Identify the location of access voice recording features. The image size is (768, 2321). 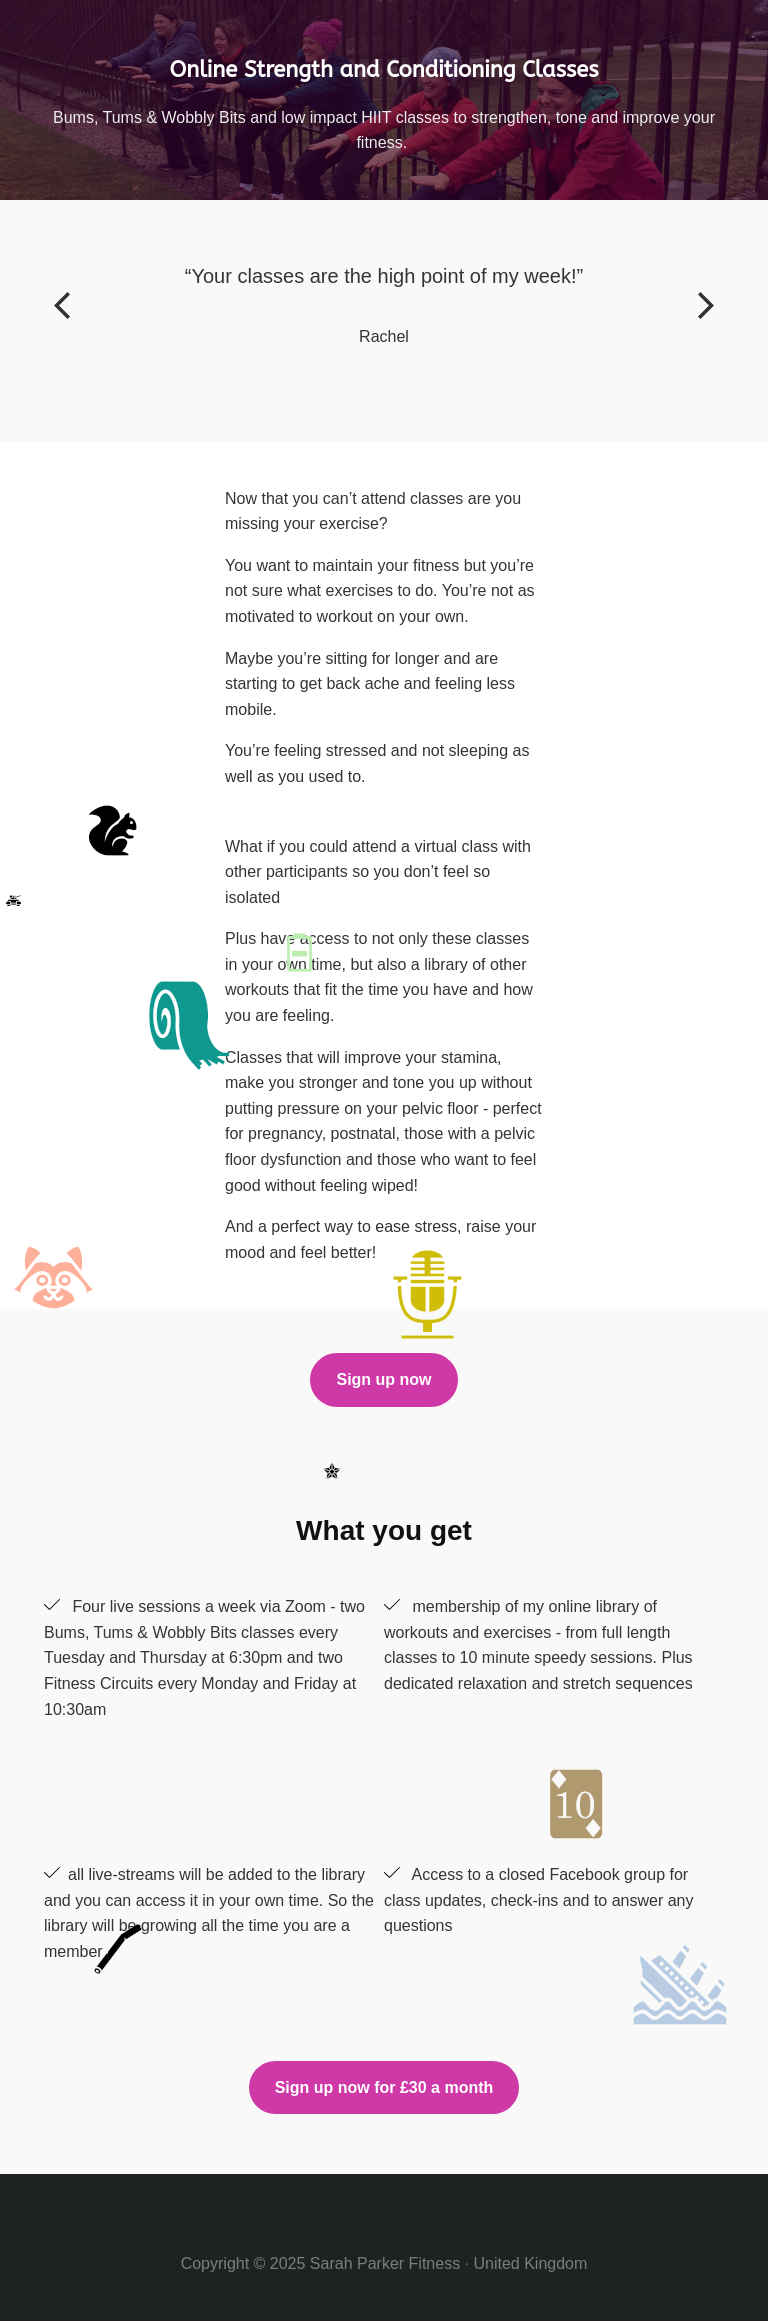
(427, 1294).